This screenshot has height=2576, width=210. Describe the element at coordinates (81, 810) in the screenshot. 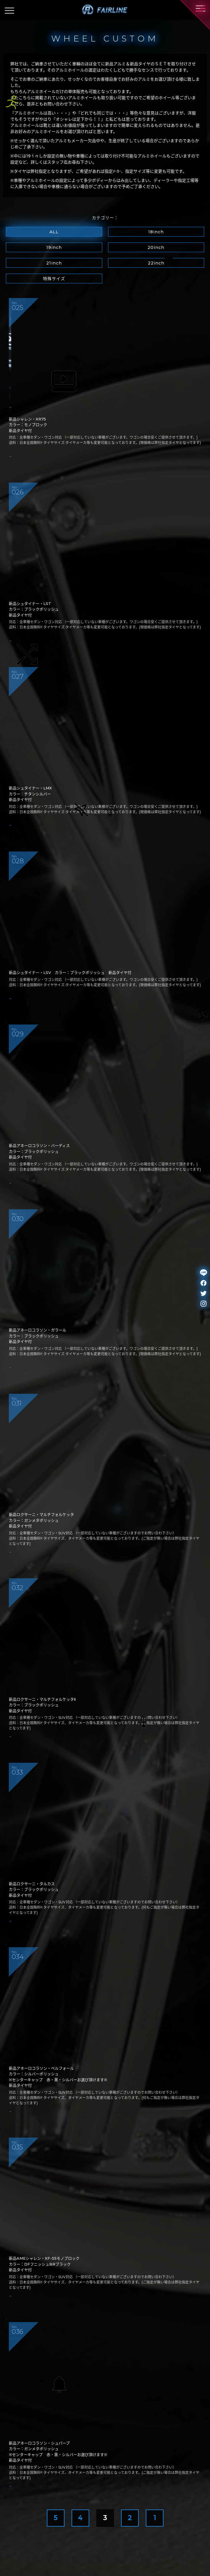

I see `location sharing is disabled` at that location.